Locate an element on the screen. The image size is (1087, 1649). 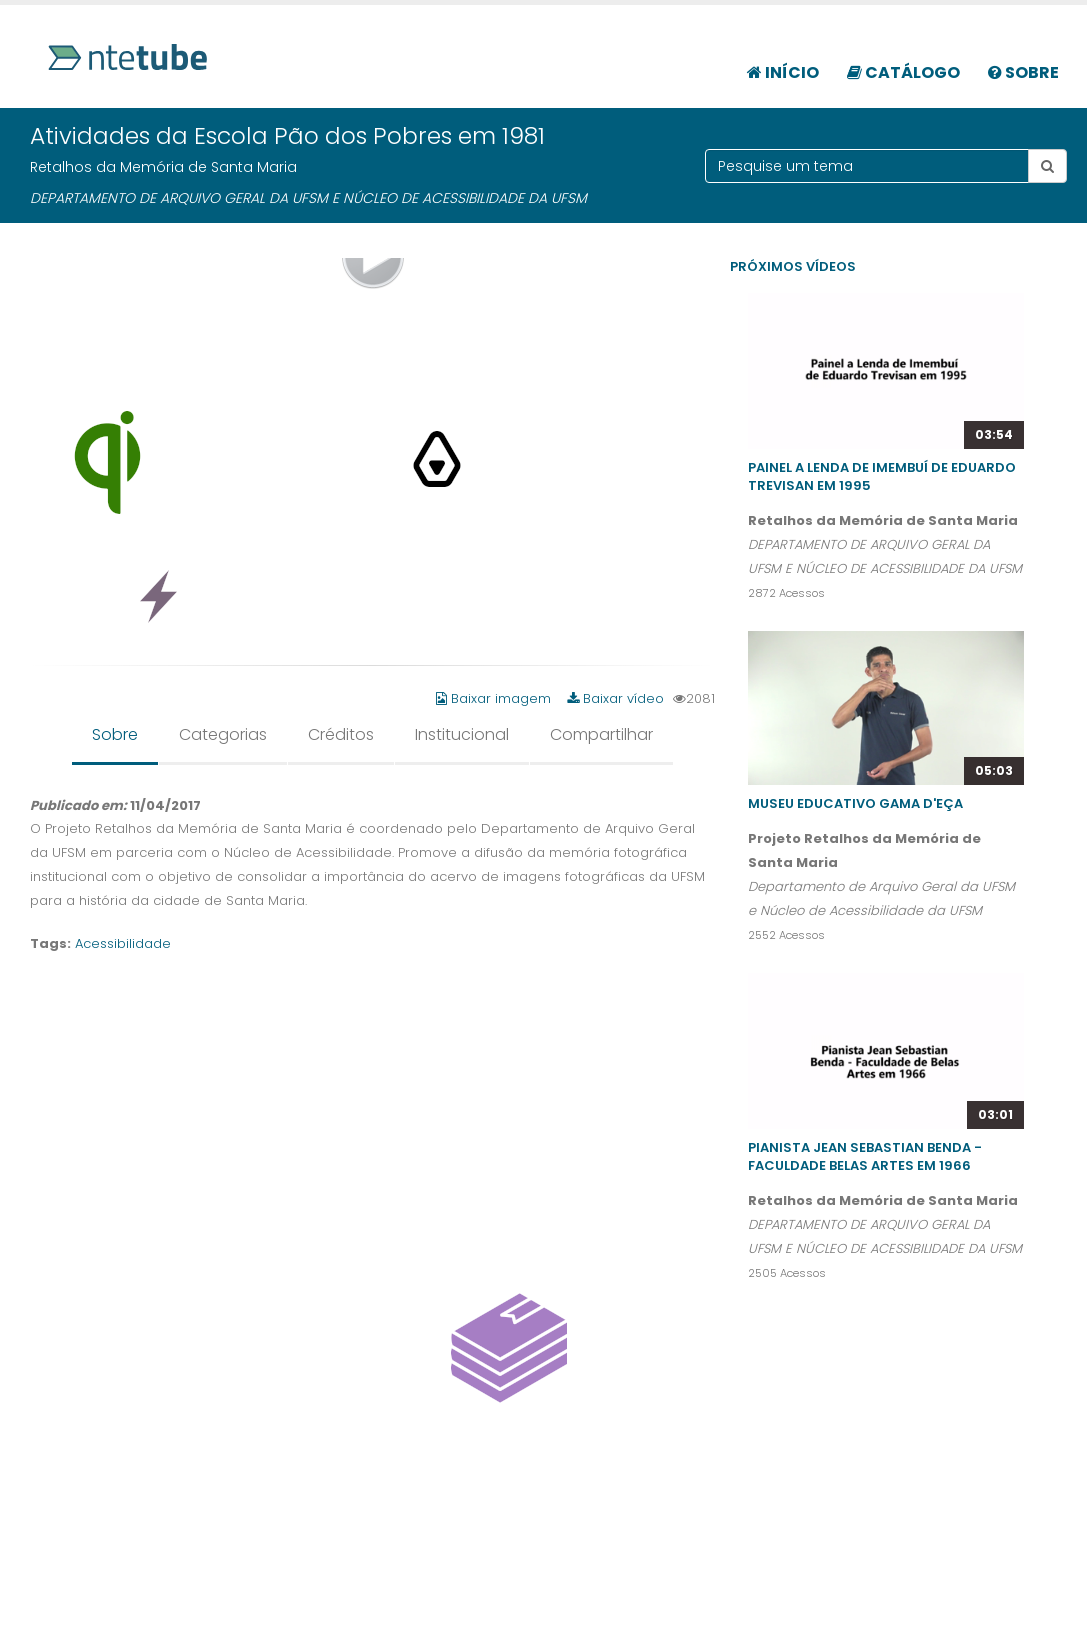
open StackBlitz web IDE is located at coordinates (158, 596).